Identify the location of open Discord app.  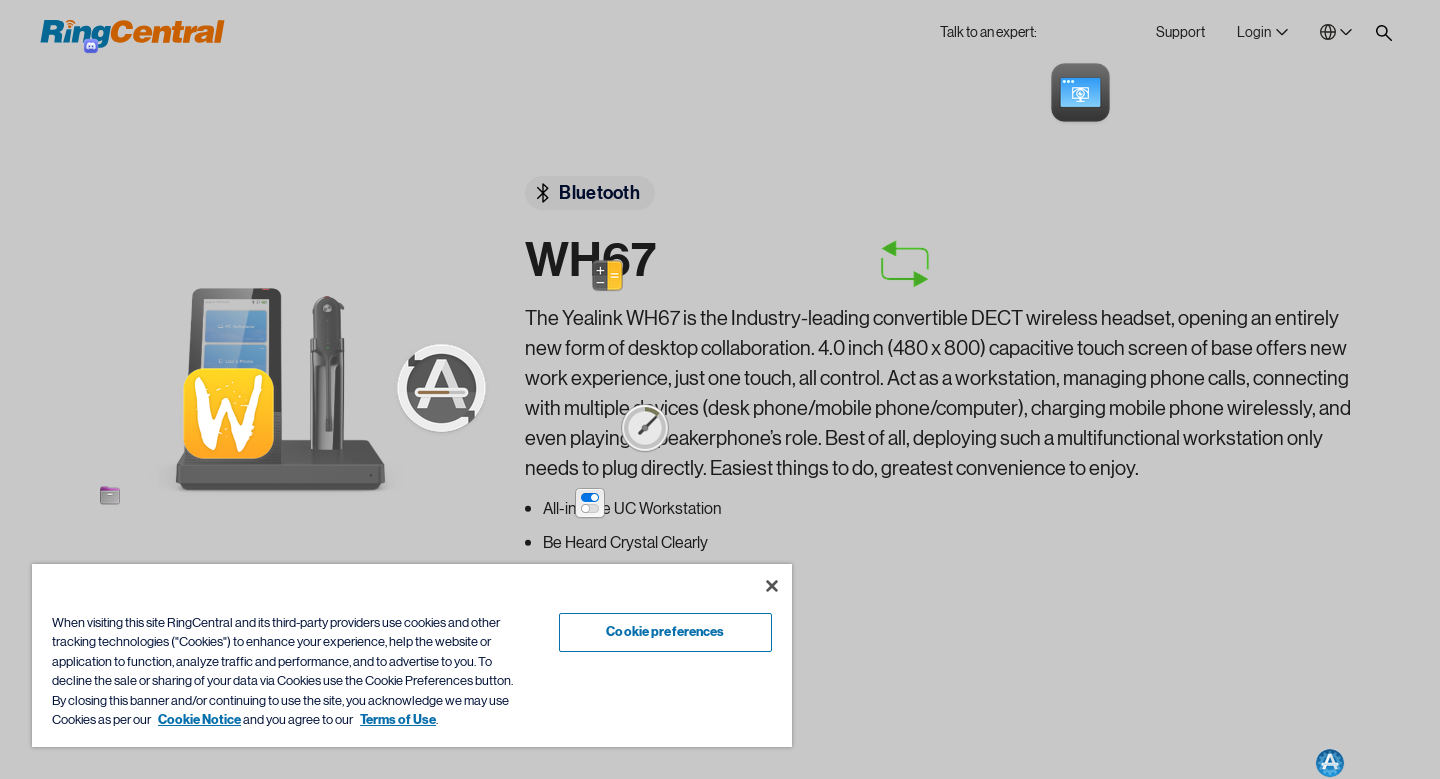
(91, 46).